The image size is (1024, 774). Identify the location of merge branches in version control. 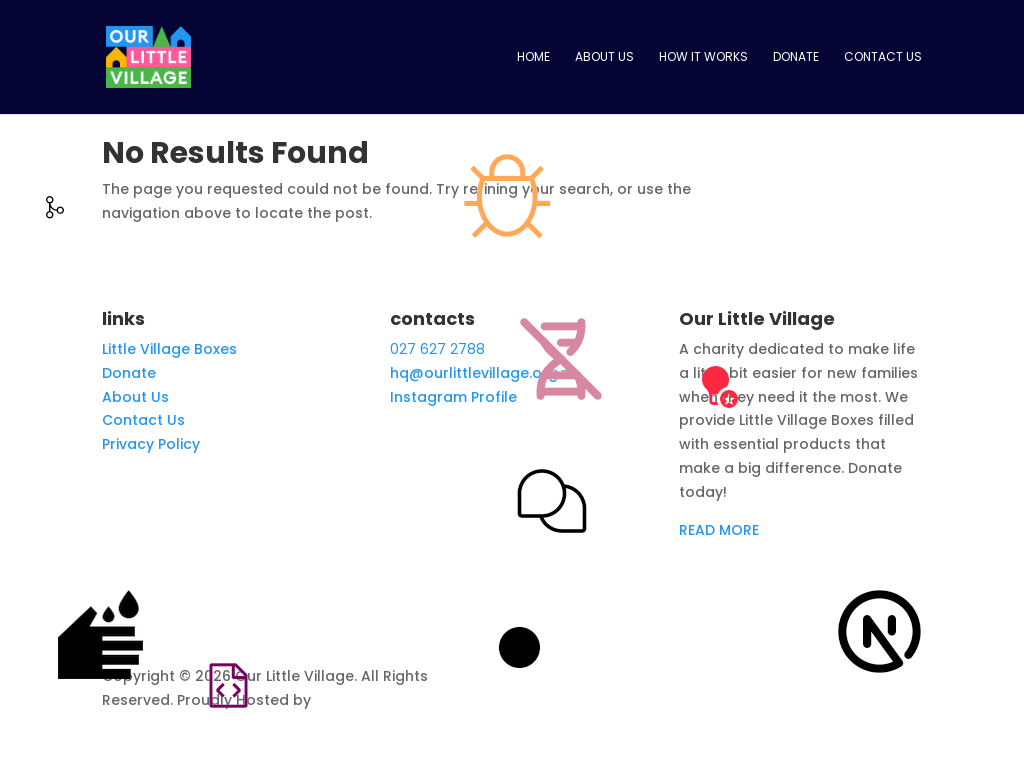
(55, 208).